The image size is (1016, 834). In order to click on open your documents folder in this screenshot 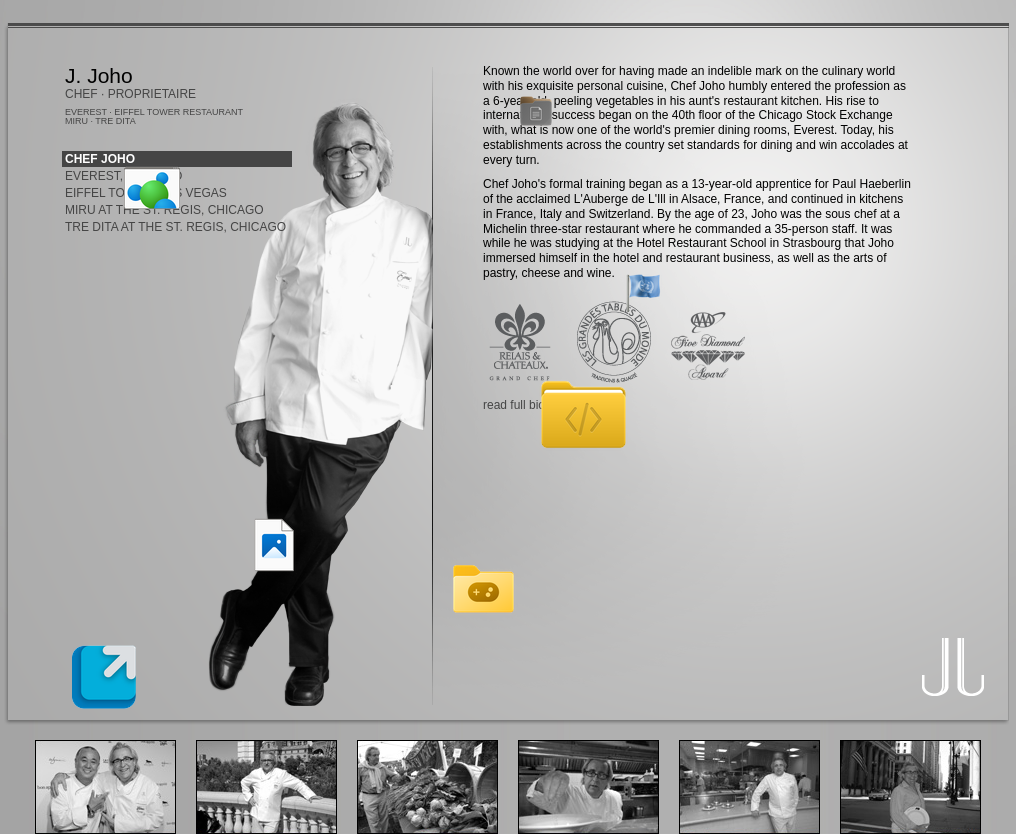, I will do `click(536, 111)`.